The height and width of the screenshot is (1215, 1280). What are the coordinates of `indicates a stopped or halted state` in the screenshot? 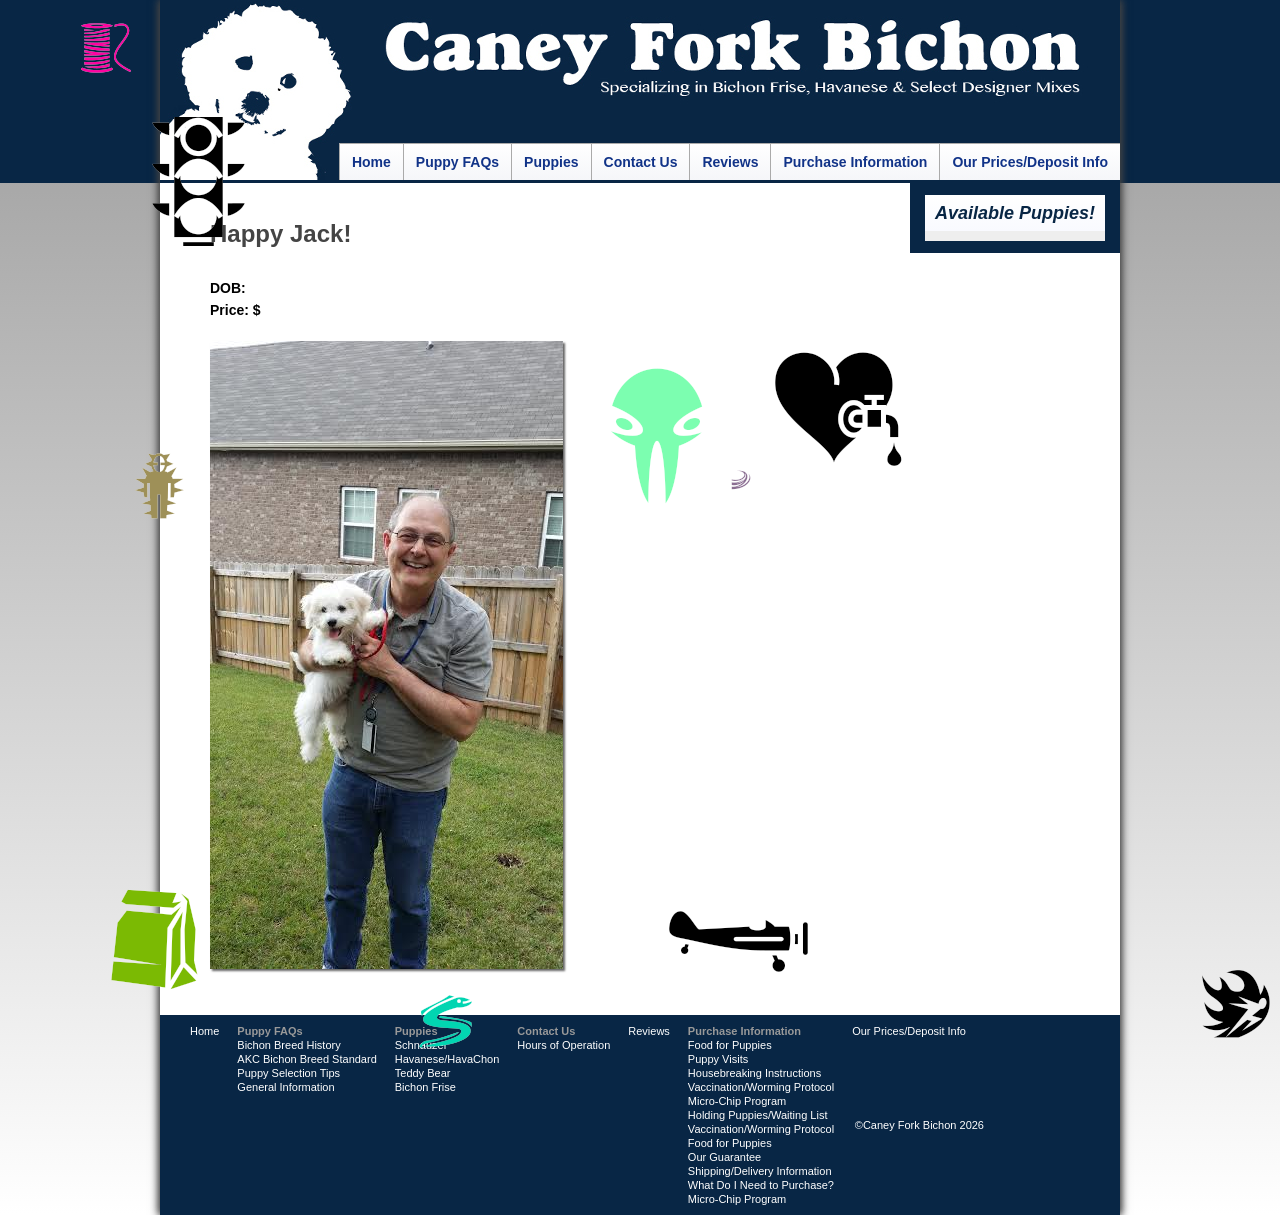 It's located at (198, 181).